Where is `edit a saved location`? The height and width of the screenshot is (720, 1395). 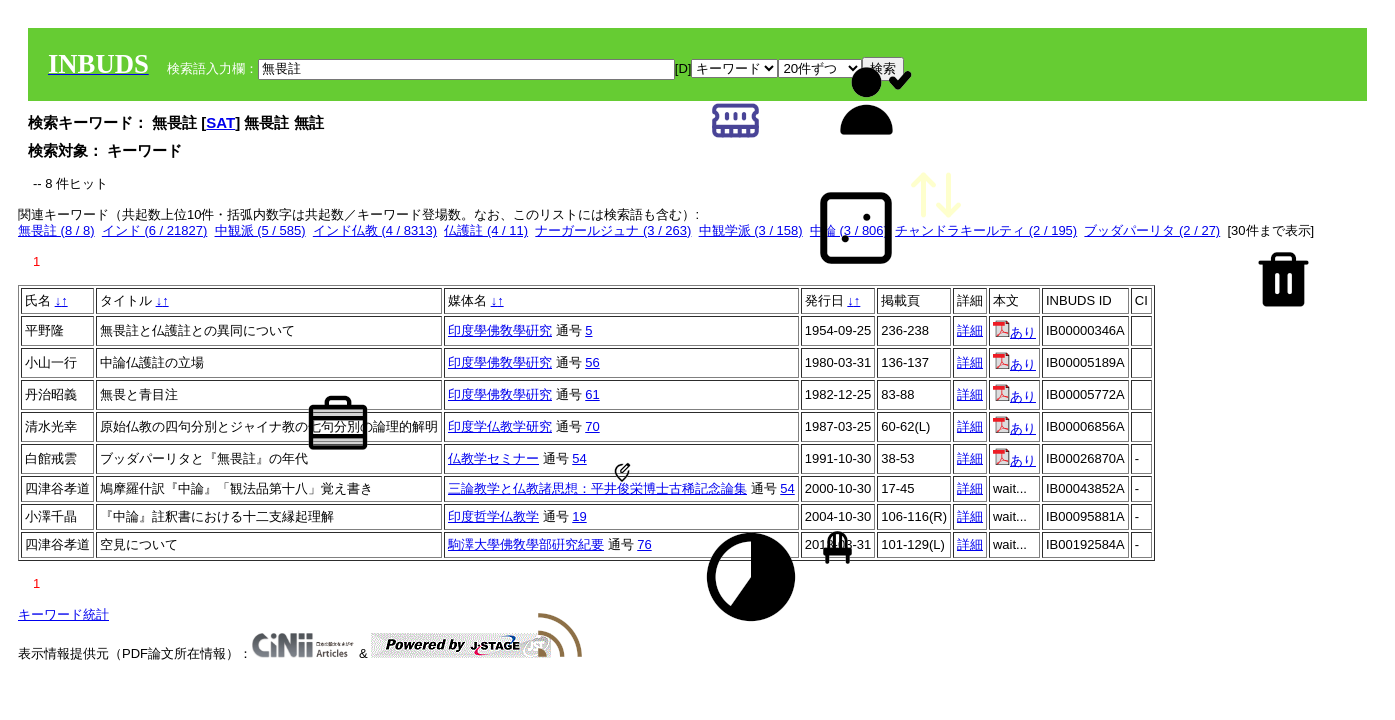
edit a saved location is located at coordinates (622, 473).